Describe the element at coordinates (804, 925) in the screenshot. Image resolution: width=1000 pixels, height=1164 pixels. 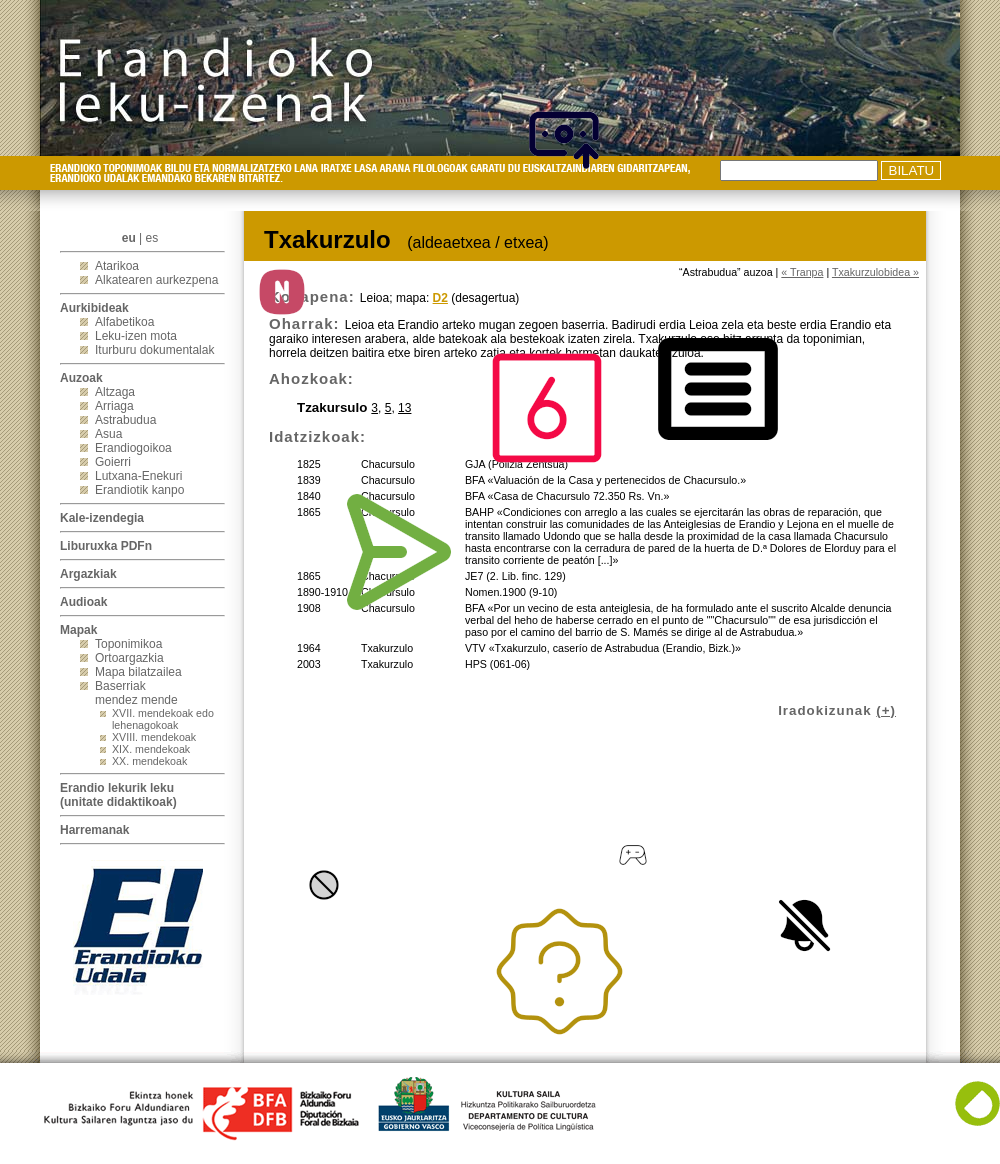
I see `mute notifications` at that location.